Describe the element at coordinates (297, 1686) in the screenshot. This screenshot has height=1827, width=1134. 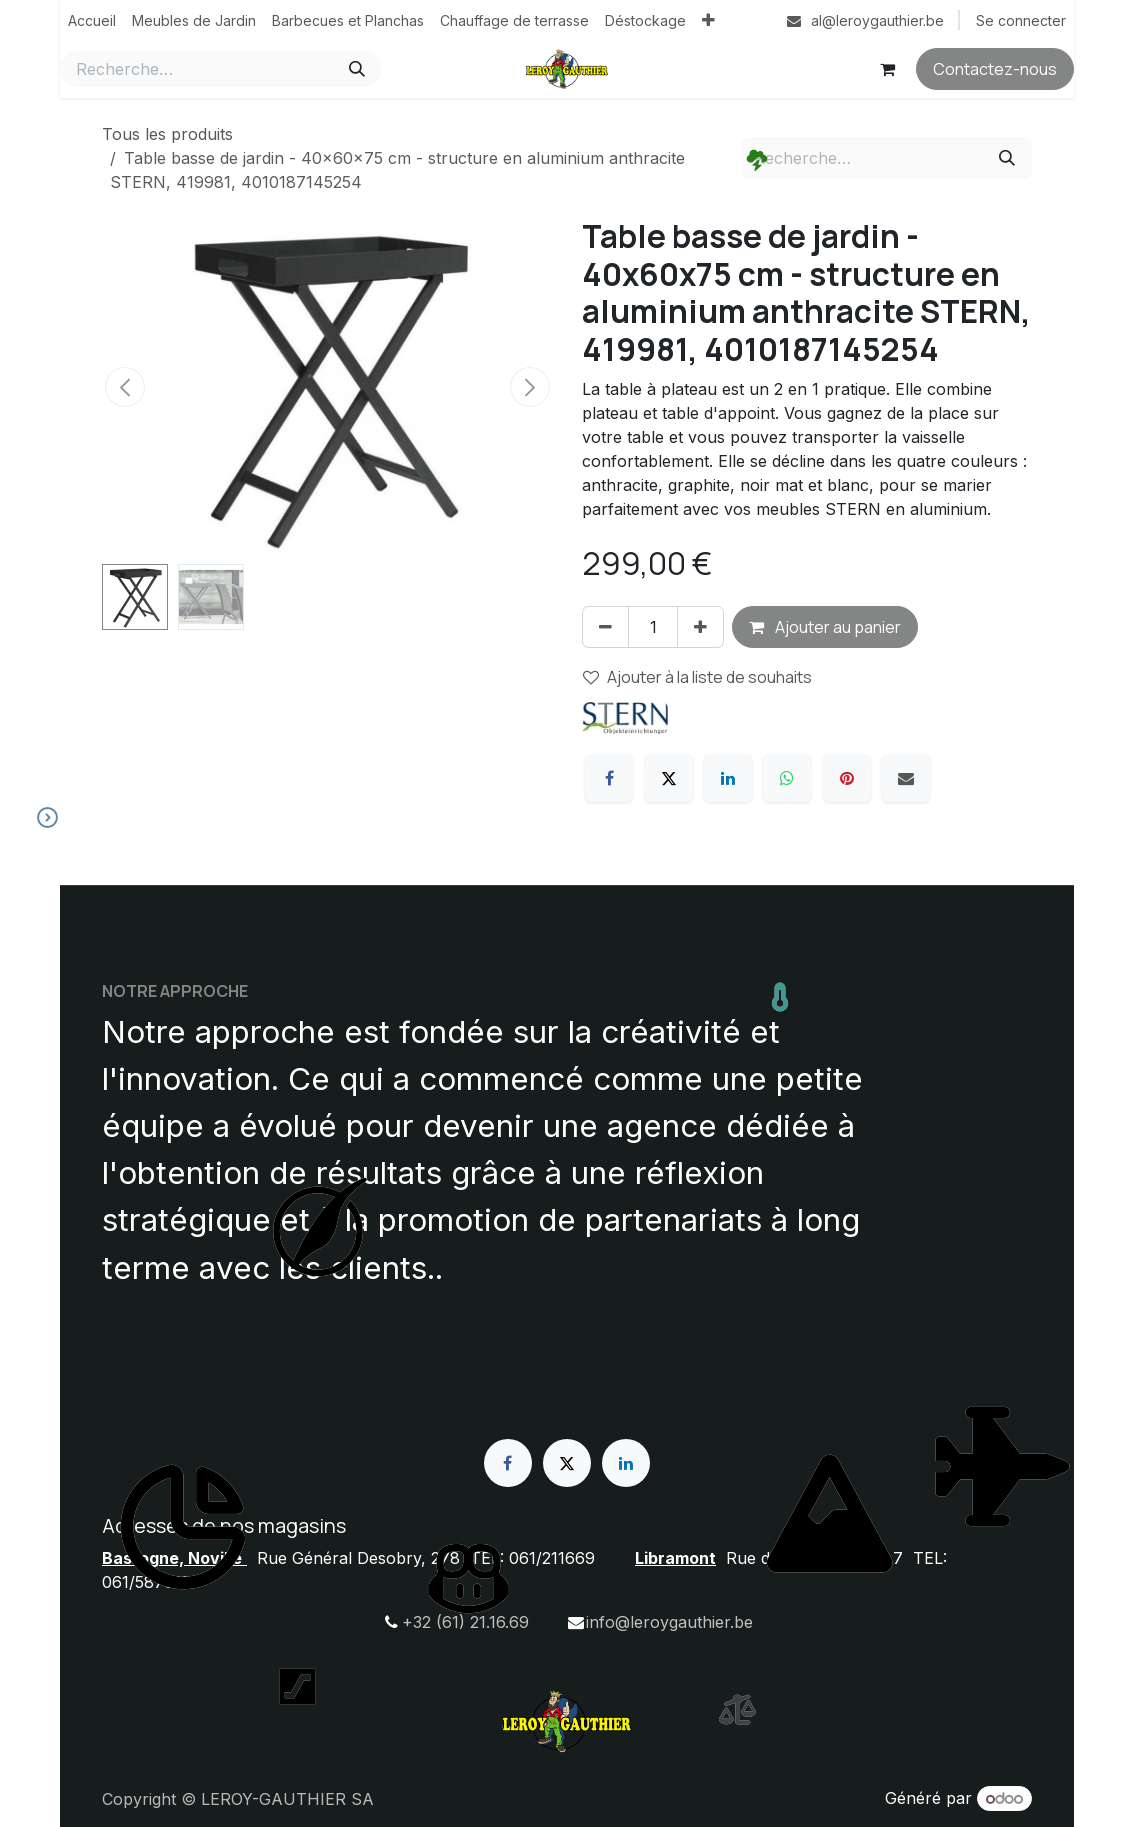
I see `find nearby escalators` at that location.